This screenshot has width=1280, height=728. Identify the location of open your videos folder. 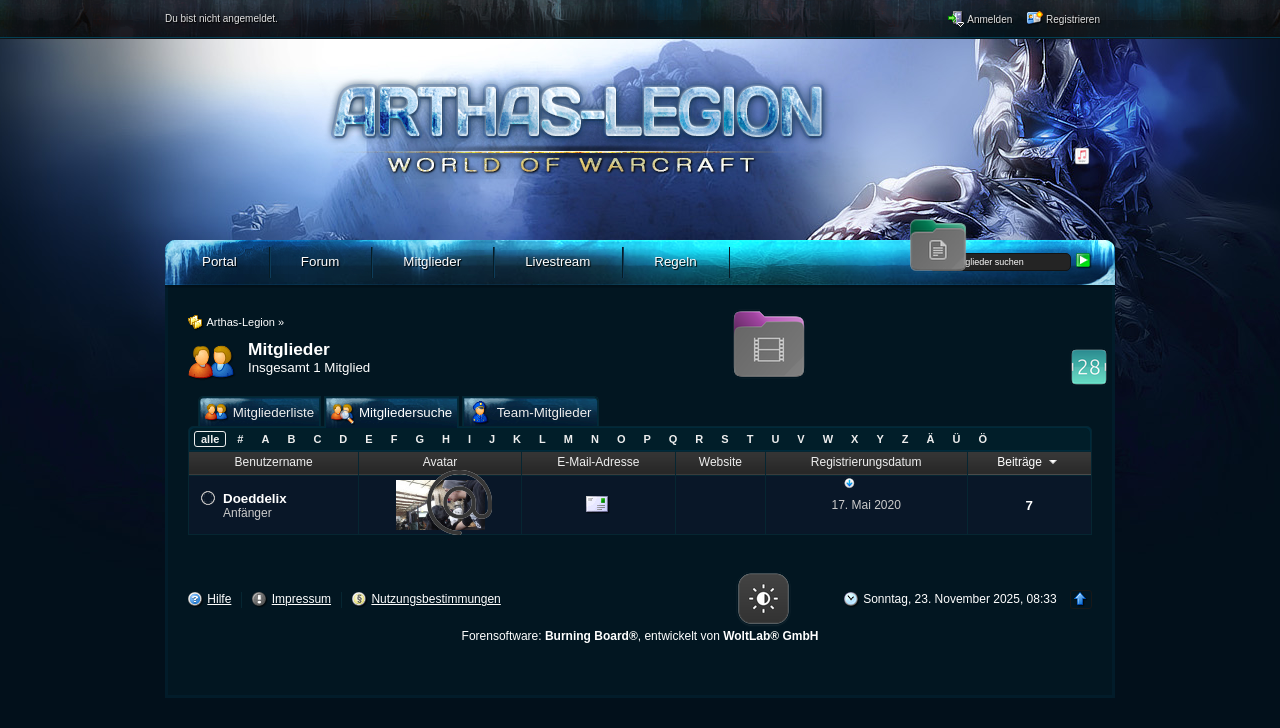
(769, 344).